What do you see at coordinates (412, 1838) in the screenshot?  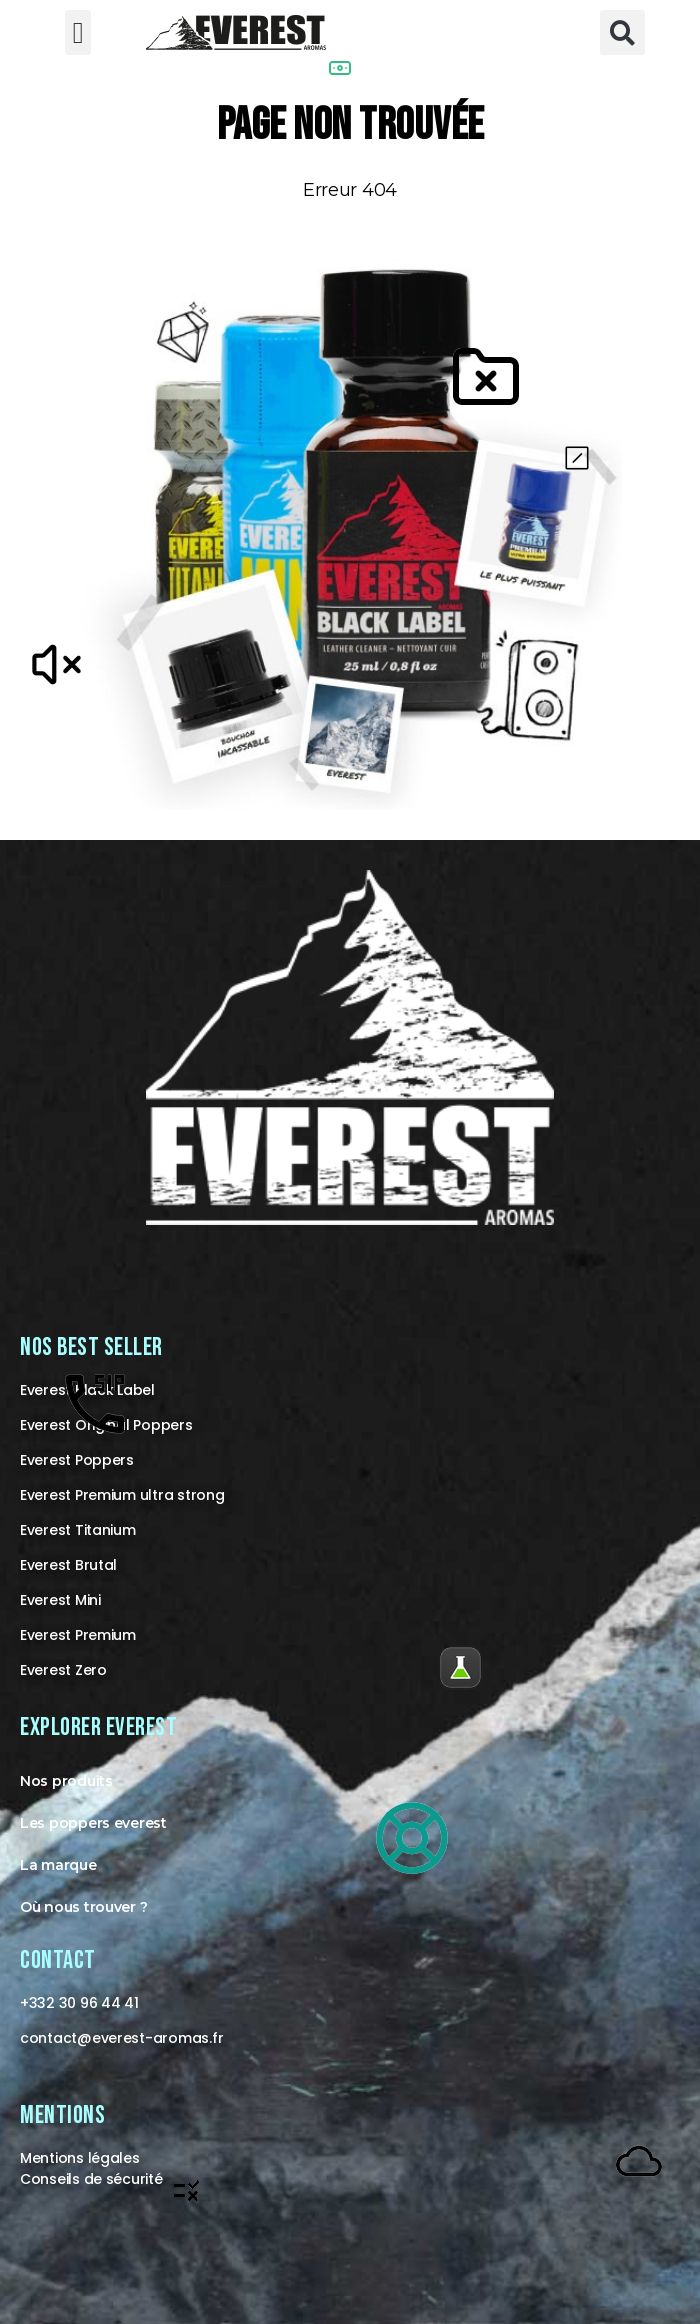 I see `access help or support` at bounding box center [412, 1838].